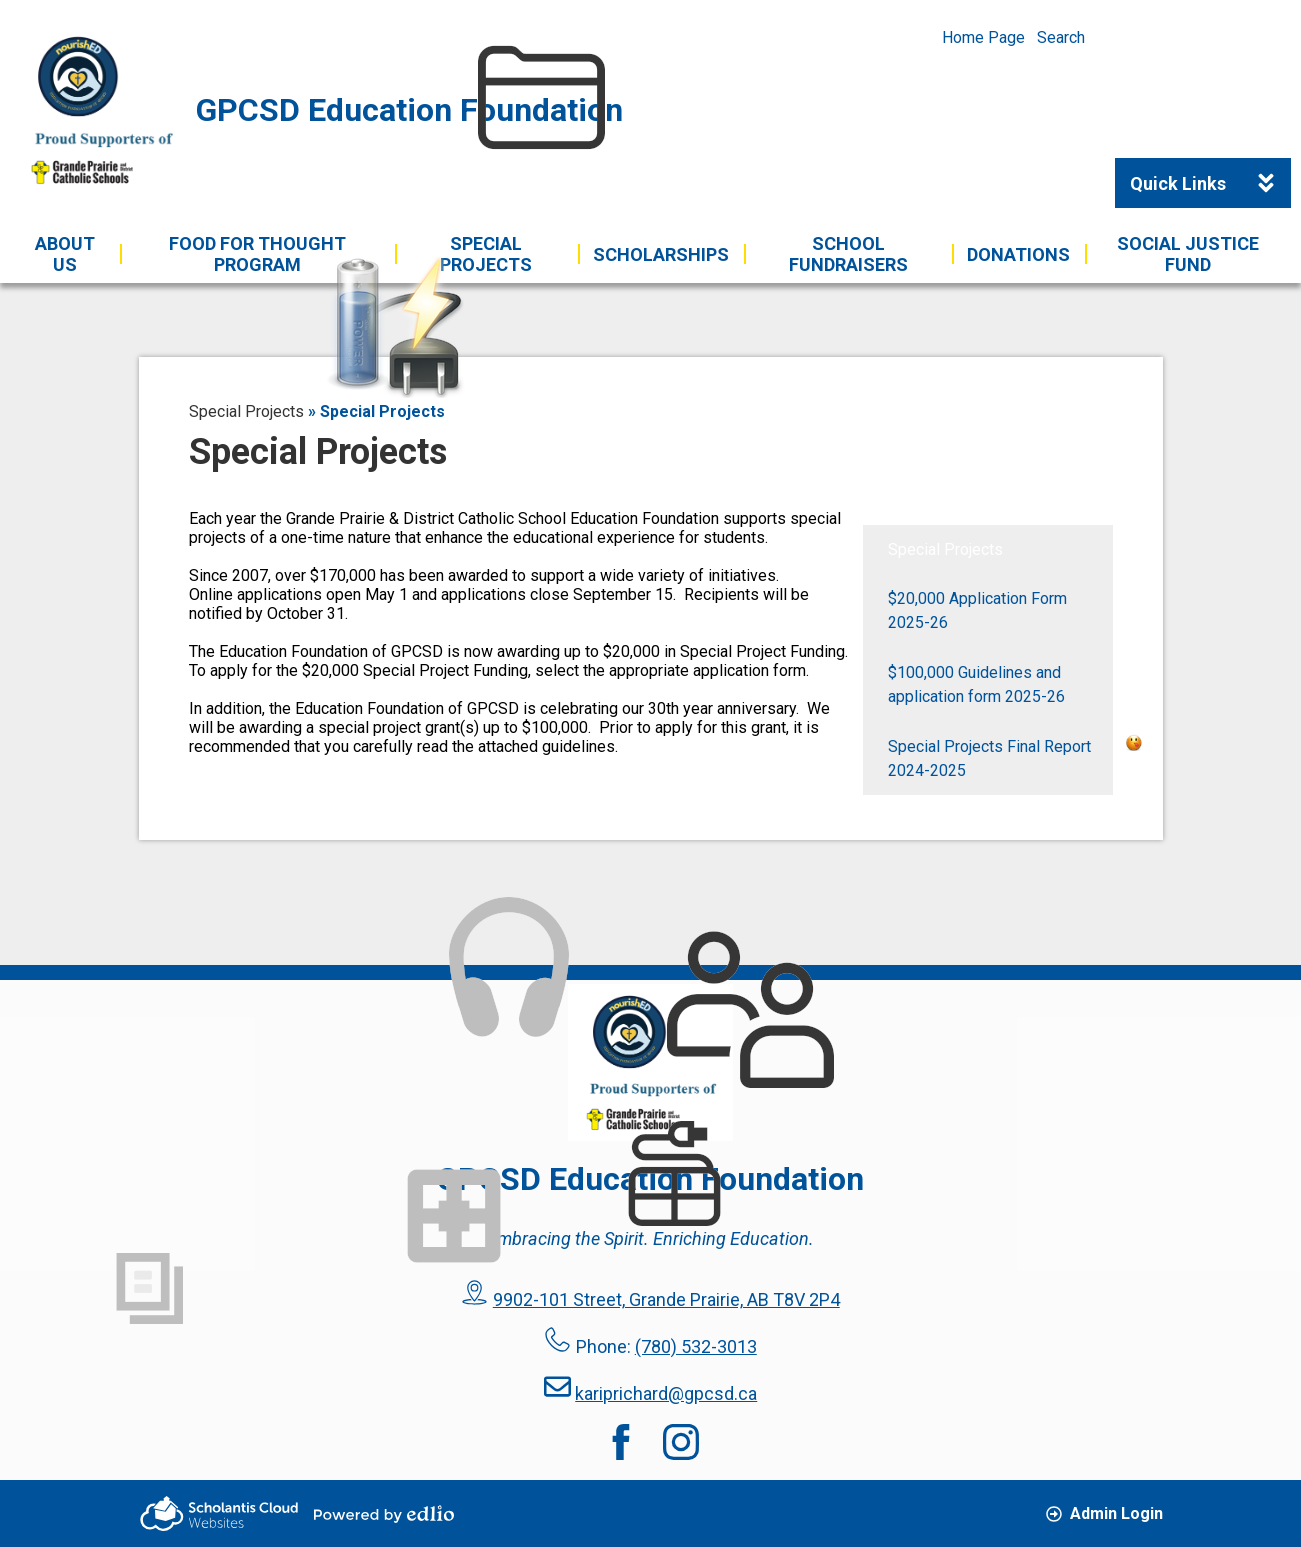 This screenshot has height=1547, width=1301. Describe the element at coordinates (1134, 743) in the screenshot. I see `indicates a playful or teasing tone in messaging` at that location.